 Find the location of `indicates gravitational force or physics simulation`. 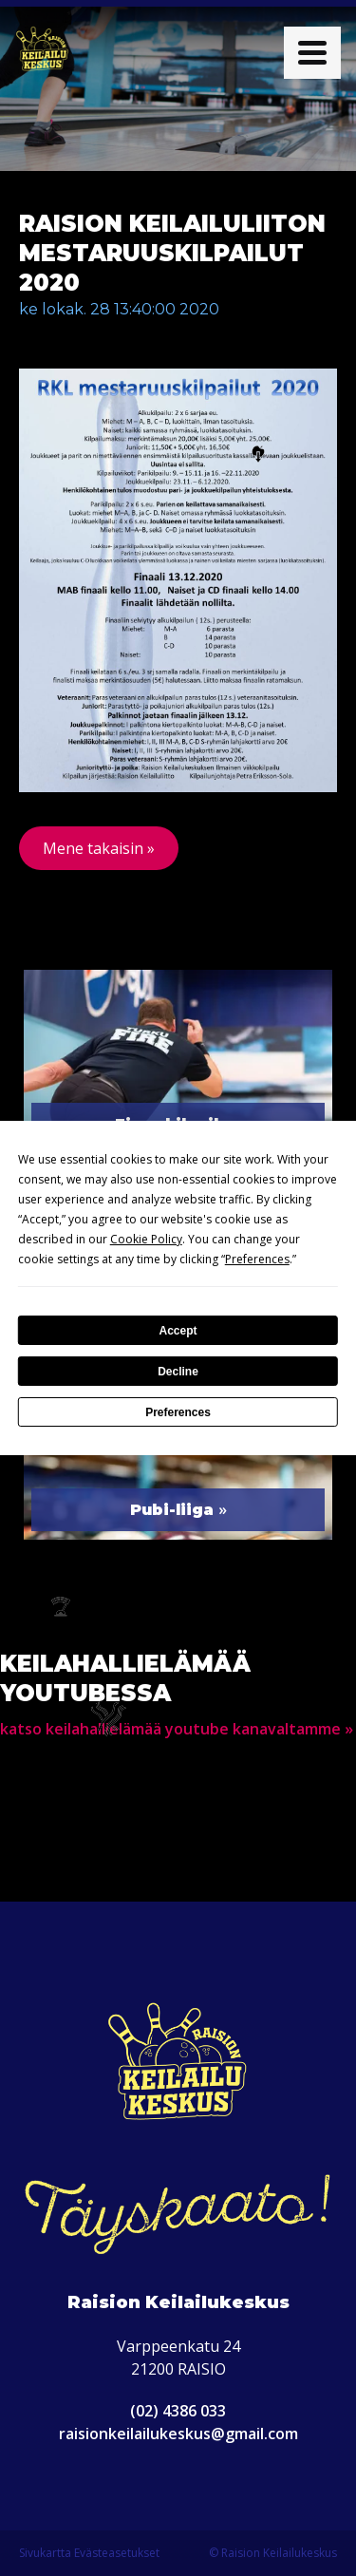

indicates gravitational force or physics simulation is located at coordinates (258, 454).